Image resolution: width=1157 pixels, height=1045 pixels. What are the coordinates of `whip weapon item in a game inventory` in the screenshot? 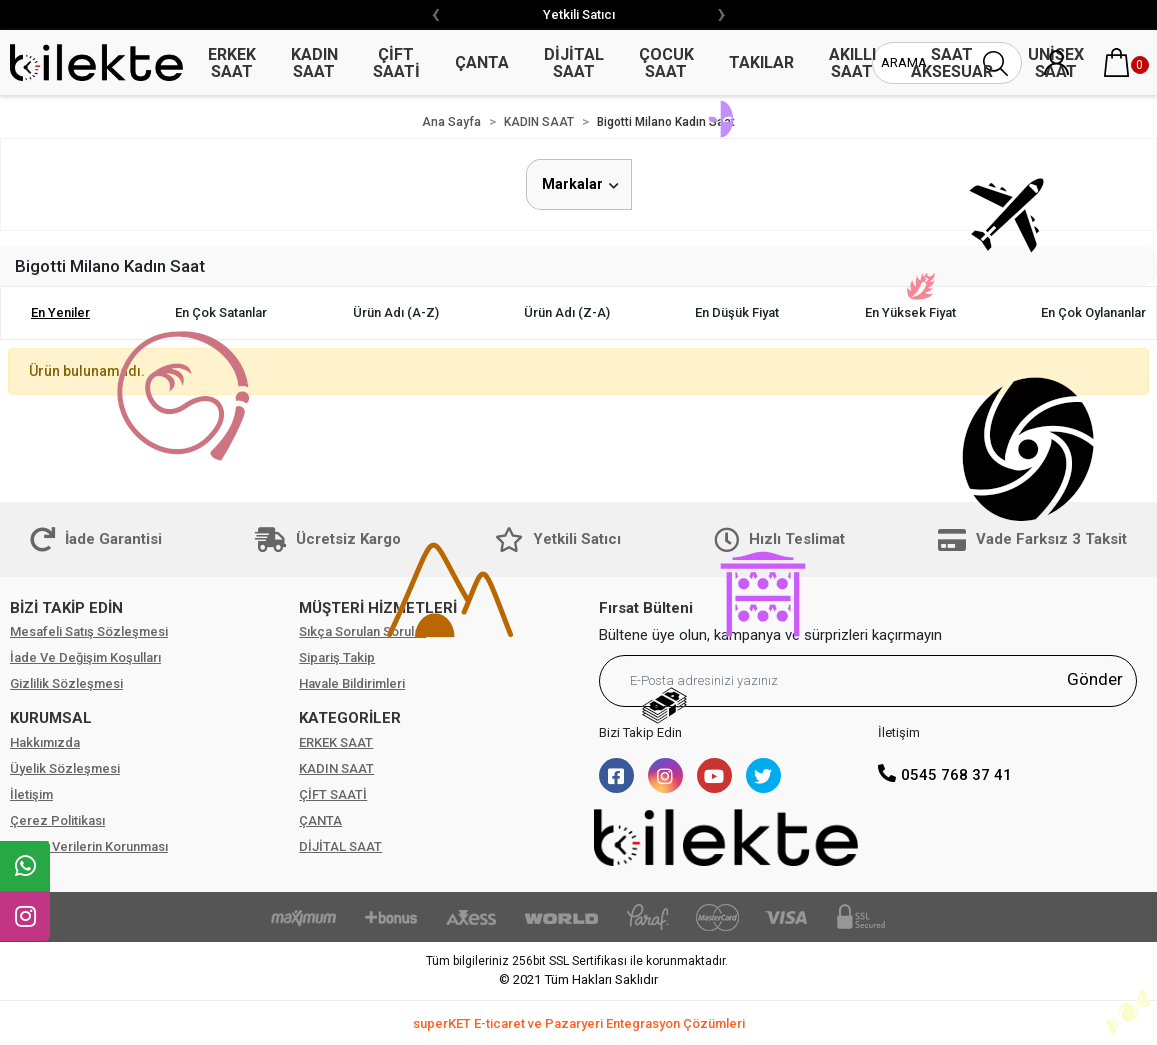 It's located at (182, 394).